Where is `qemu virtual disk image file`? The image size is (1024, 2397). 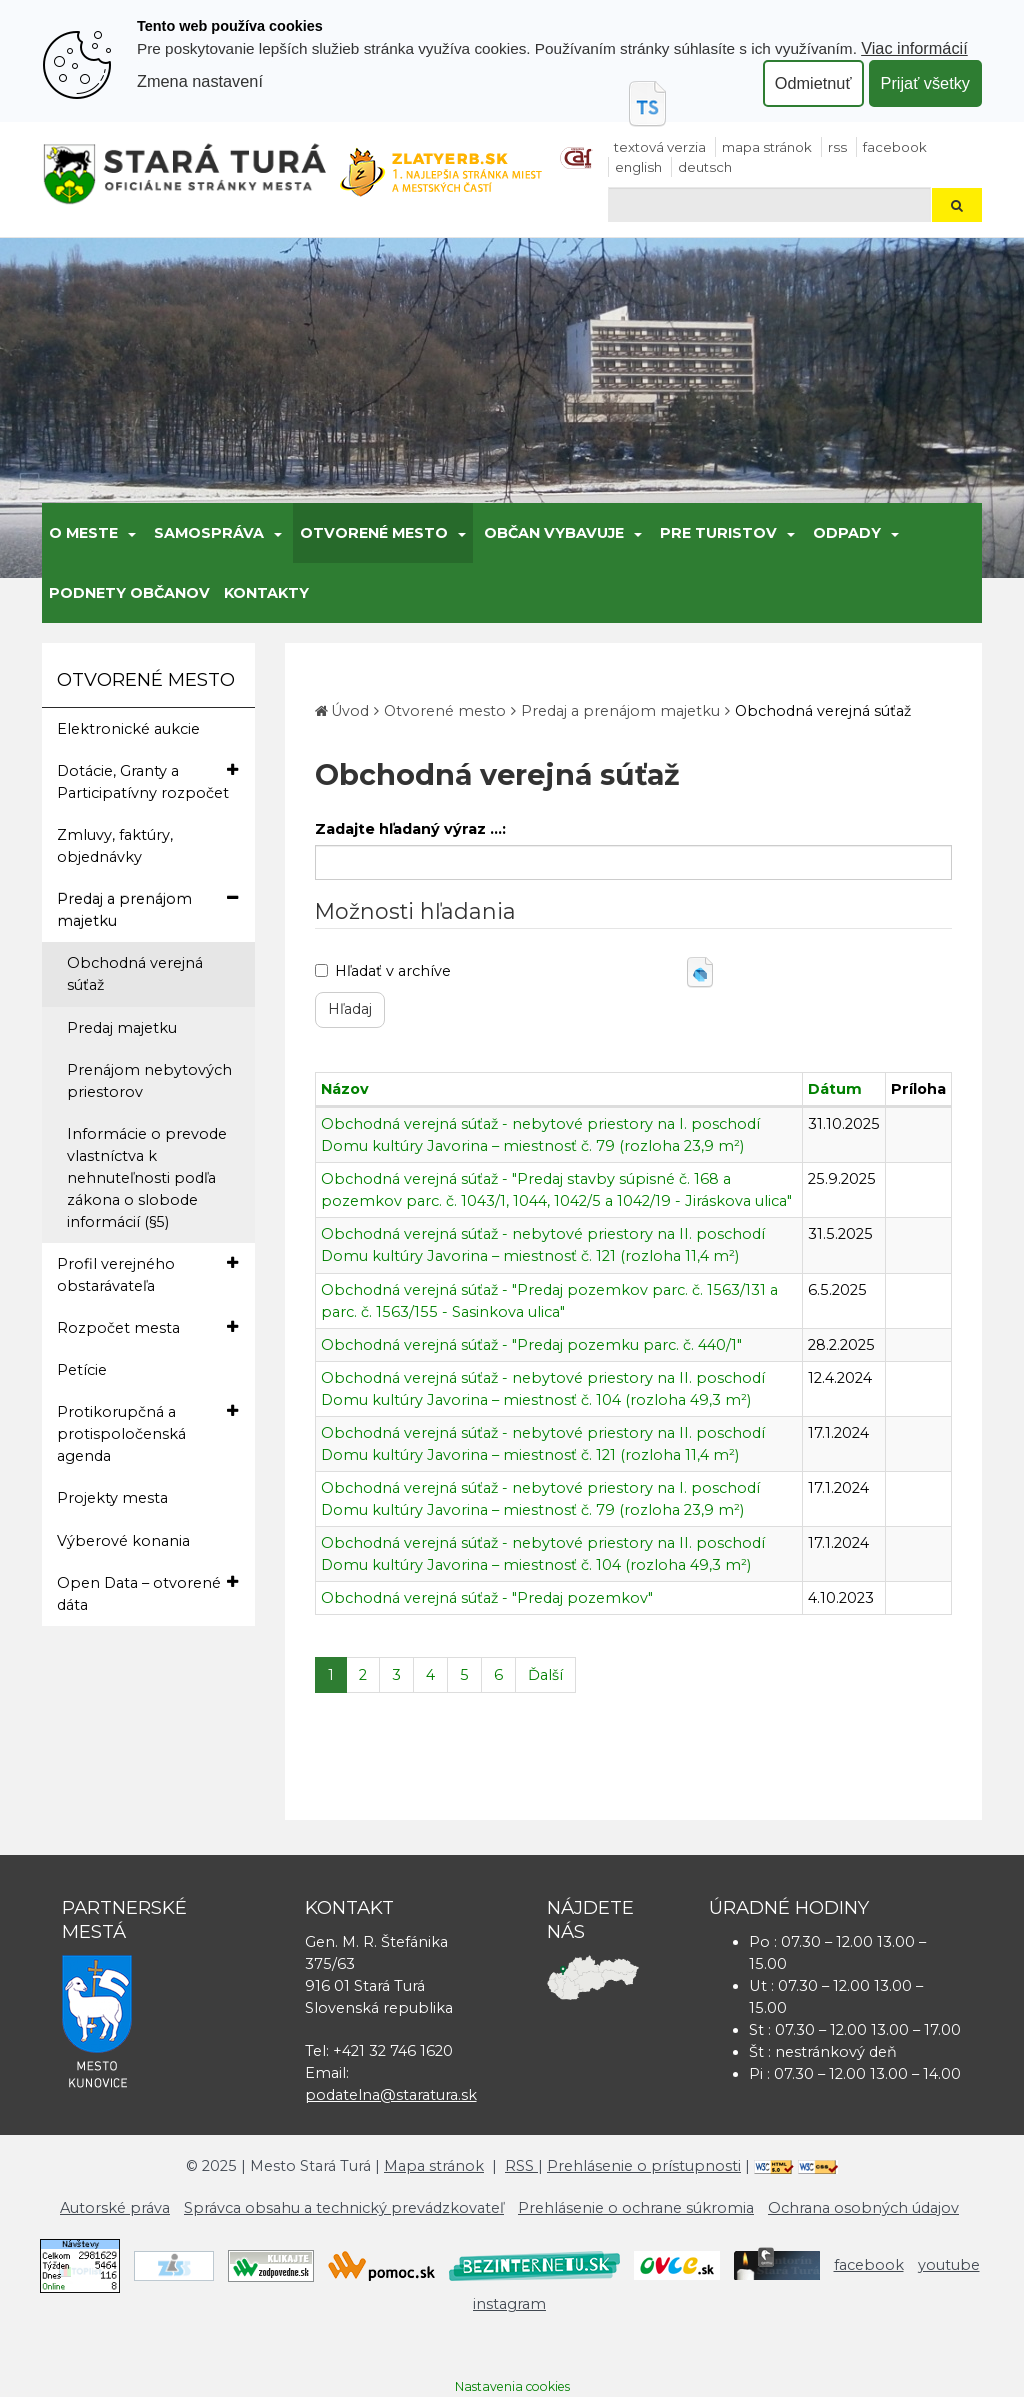
qemu virtual disk image file is located at coordinates (766, 2257).